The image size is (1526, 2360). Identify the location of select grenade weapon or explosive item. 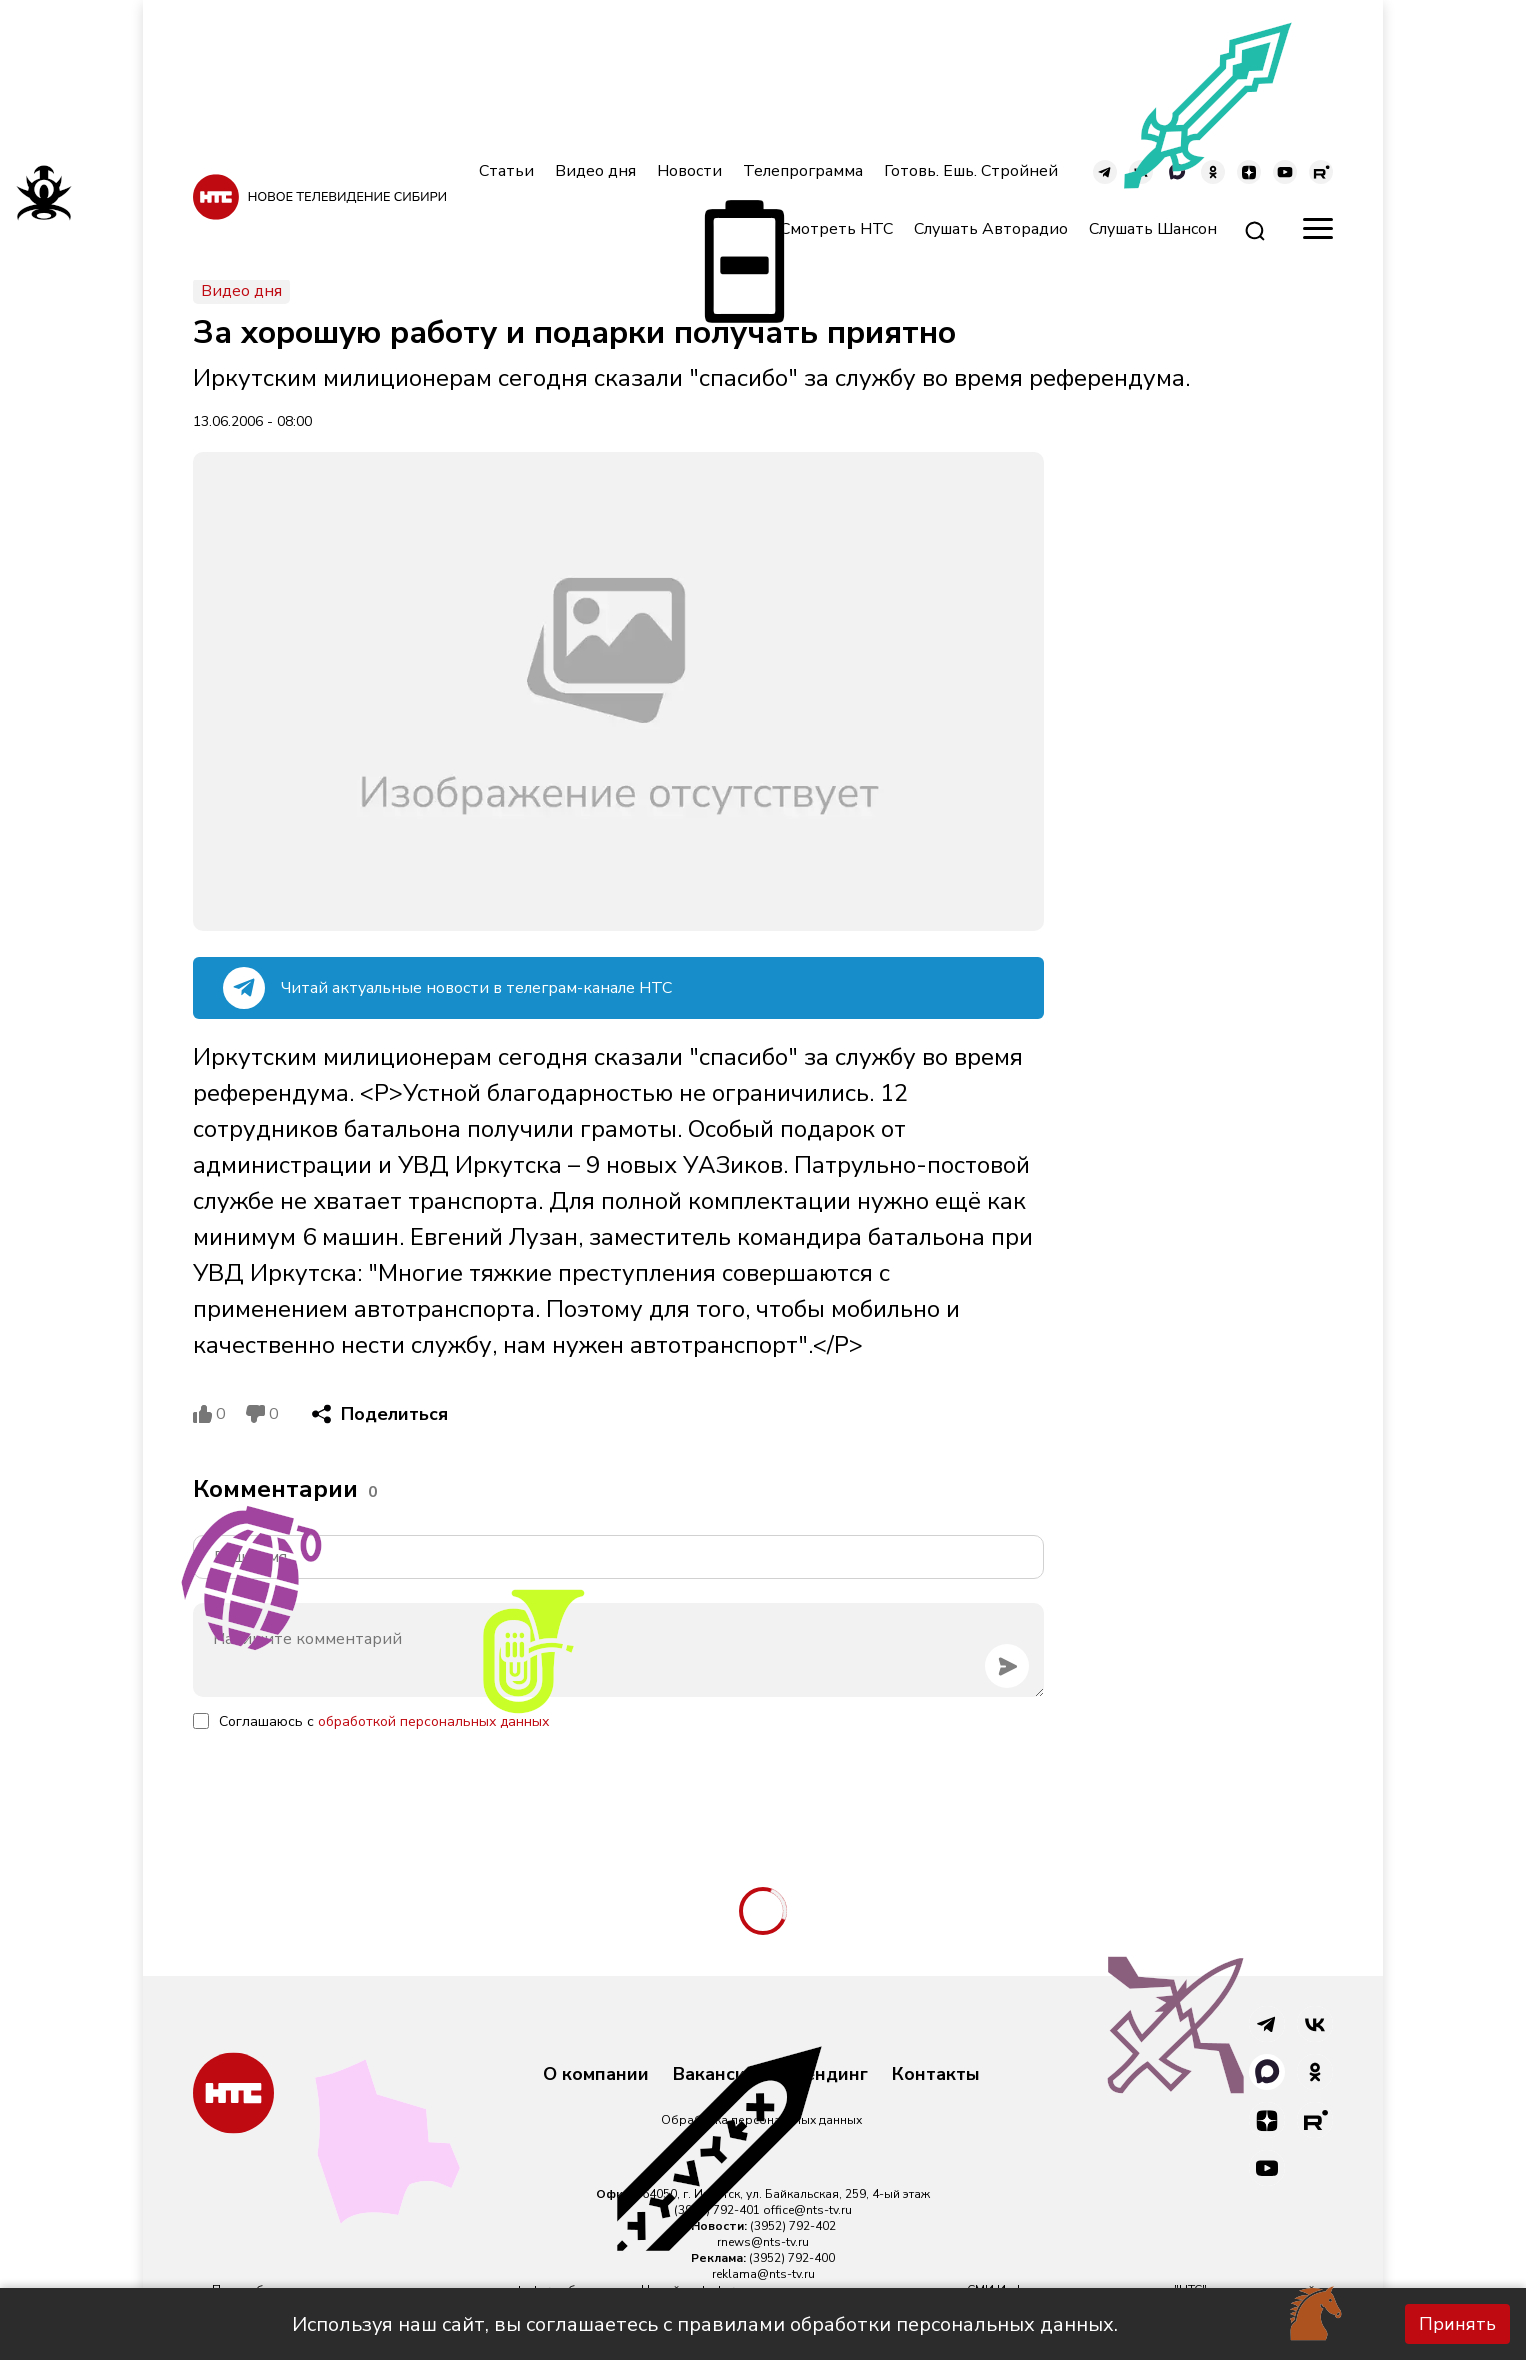
(248, 1577).